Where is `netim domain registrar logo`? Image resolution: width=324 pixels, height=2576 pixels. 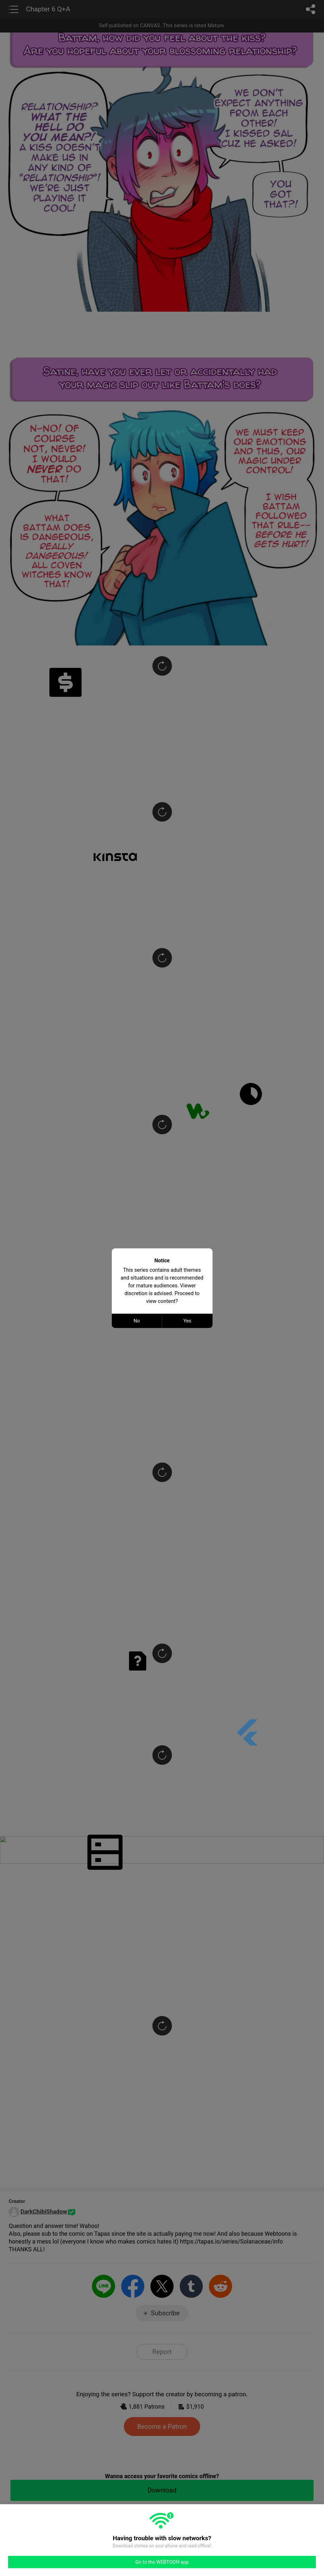 netim domain registrar logo is located at coordinates (198, 1111).